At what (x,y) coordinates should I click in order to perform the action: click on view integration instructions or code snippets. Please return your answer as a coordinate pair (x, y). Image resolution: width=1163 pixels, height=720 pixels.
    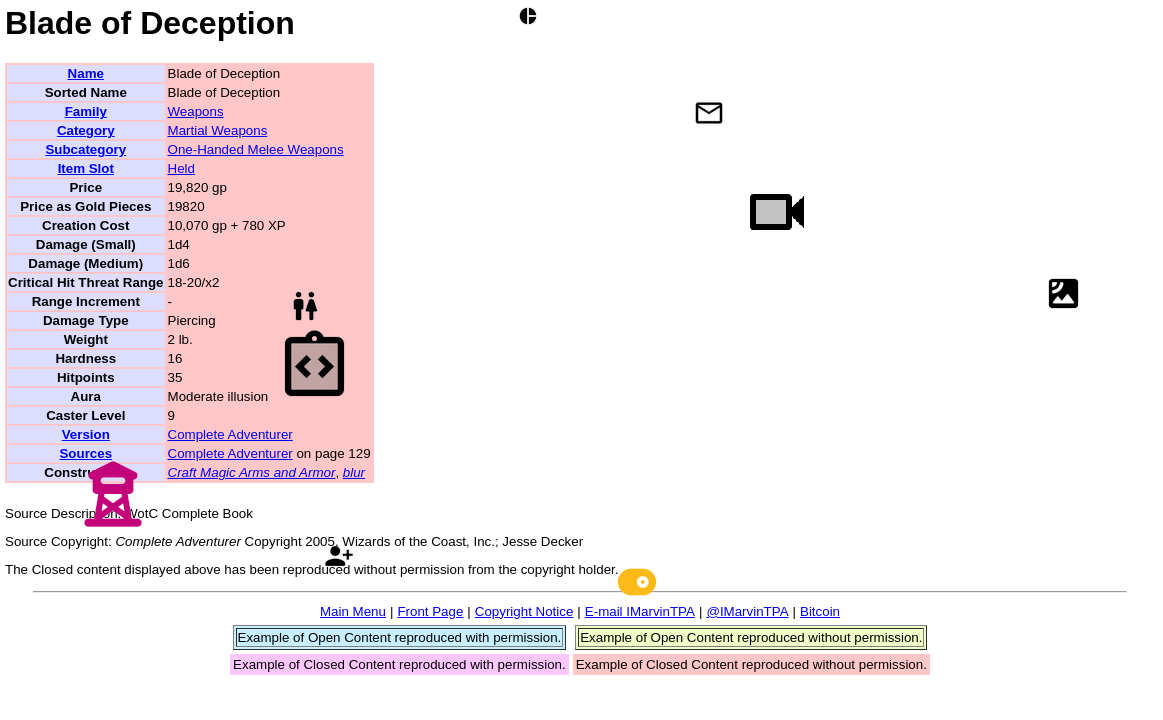
    Looking at the image, I should click on (314, 366).